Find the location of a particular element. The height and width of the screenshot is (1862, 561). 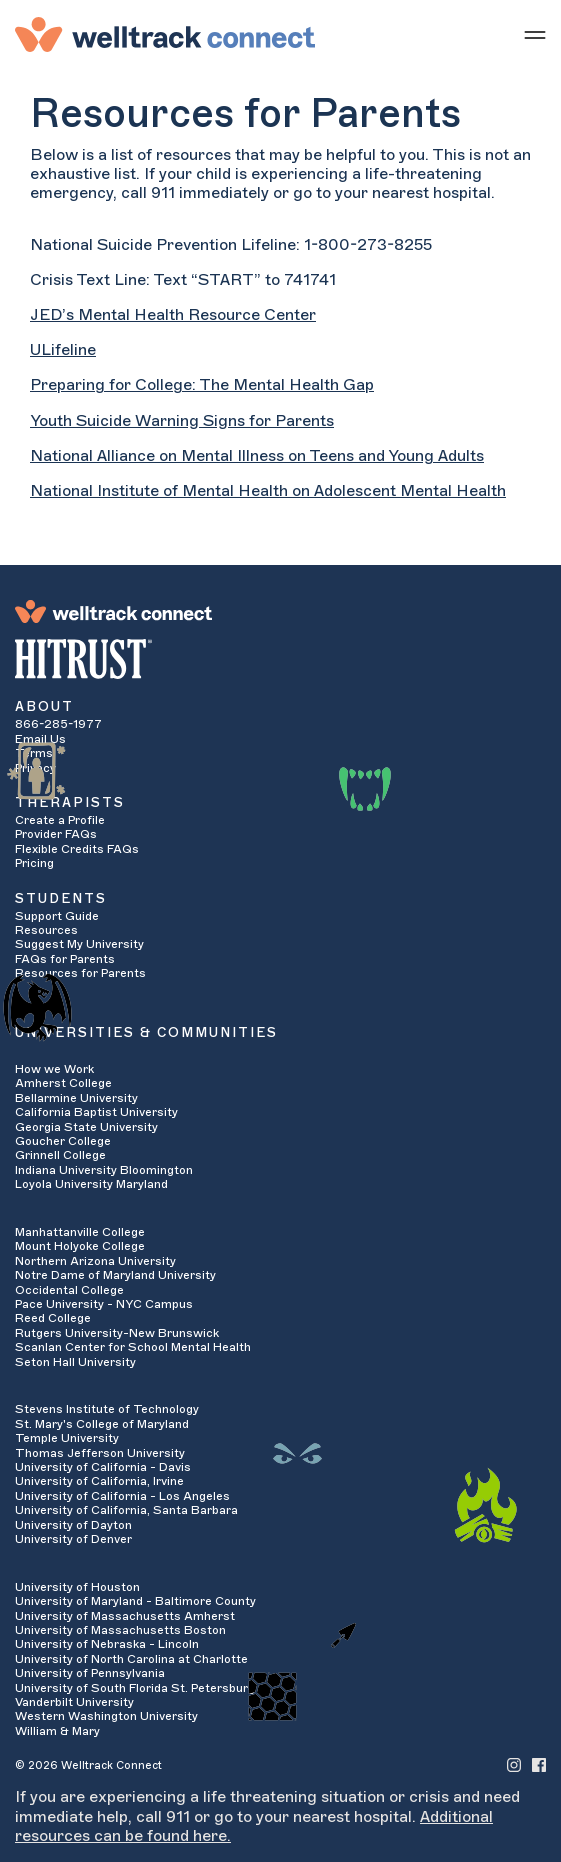

indicates an angry or hostile character state is located at coordinates (297, 1454).